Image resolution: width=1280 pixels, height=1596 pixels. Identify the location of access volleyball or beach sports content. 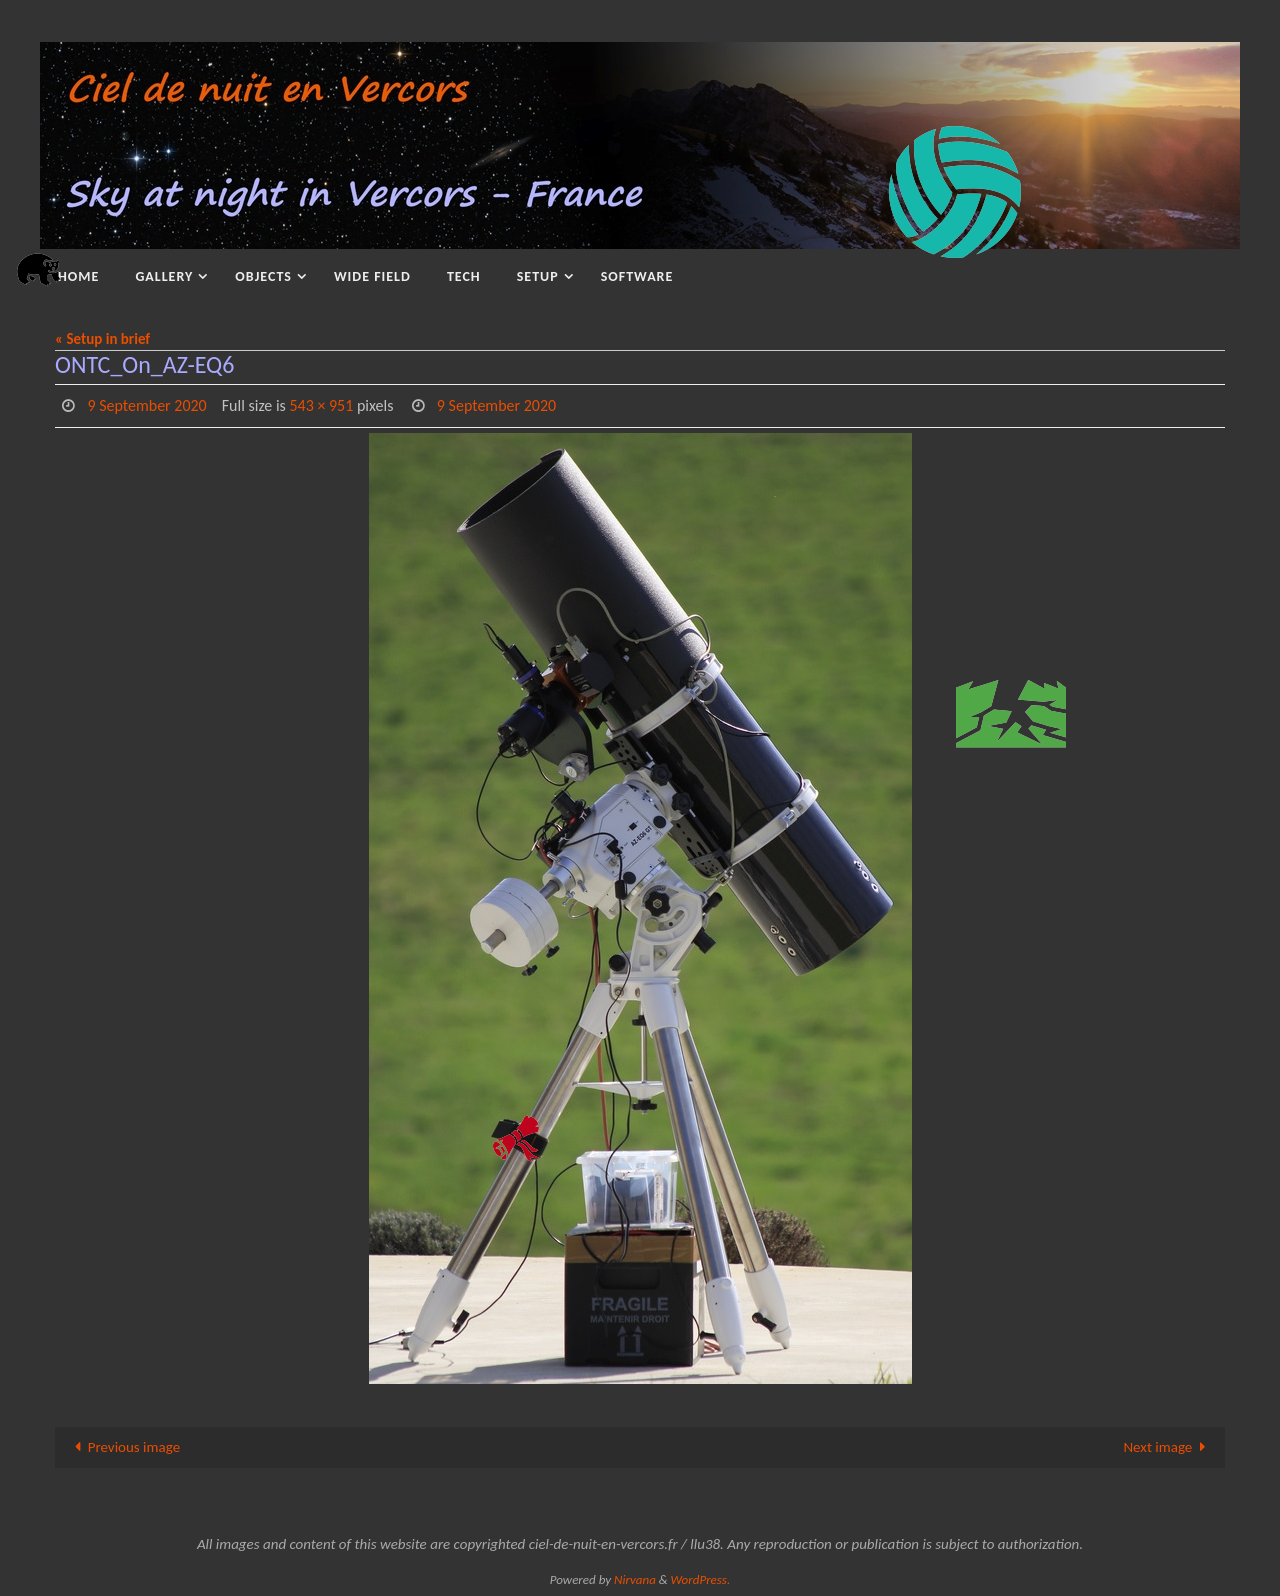
(955, 192).